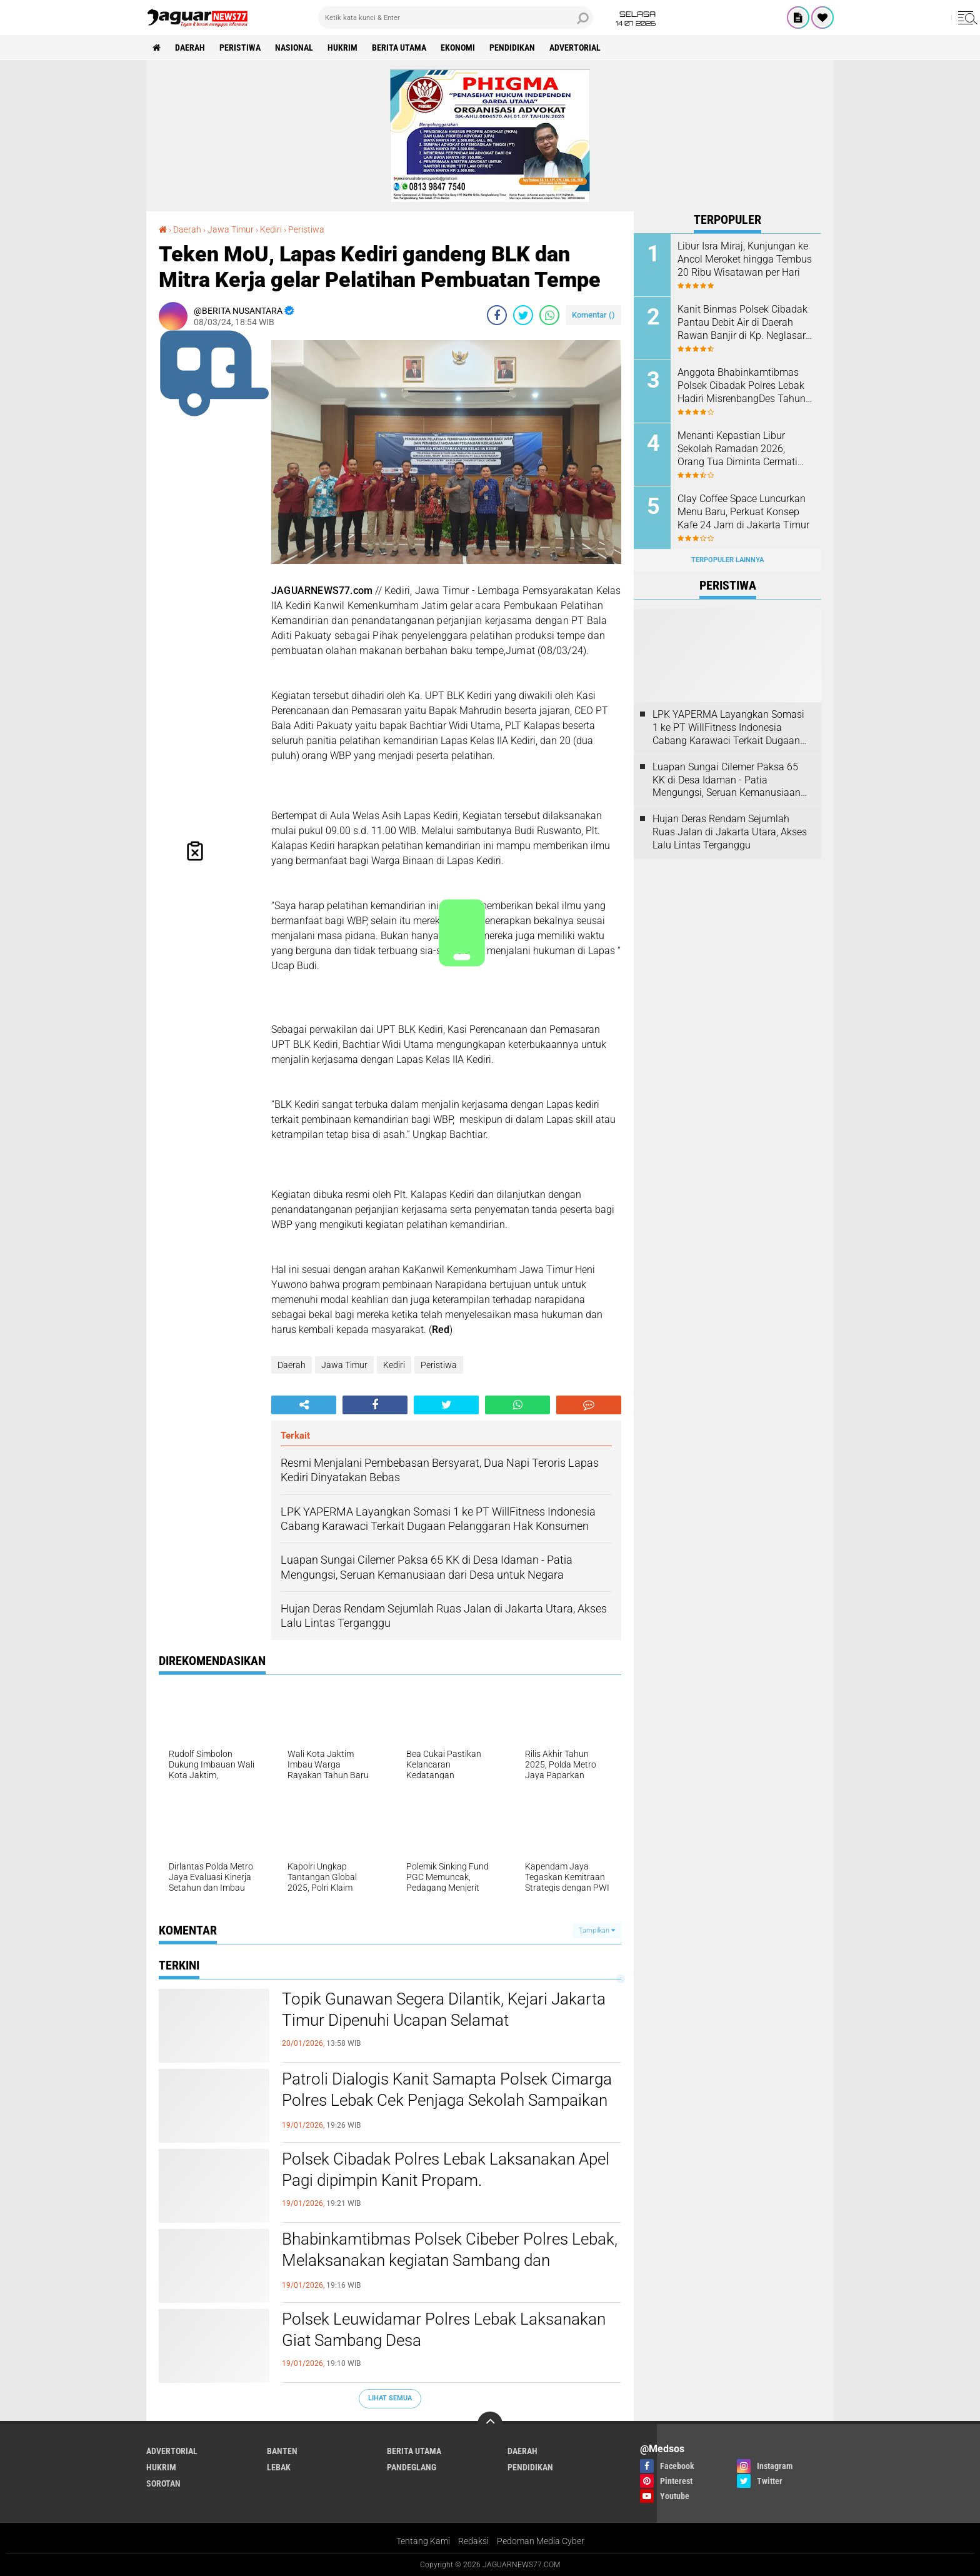 The height and width of the screenshot is (2576, 980). Describe the element at coordinates (195, 851) in the screenshot. I see `clear clipboard contents` at that location.